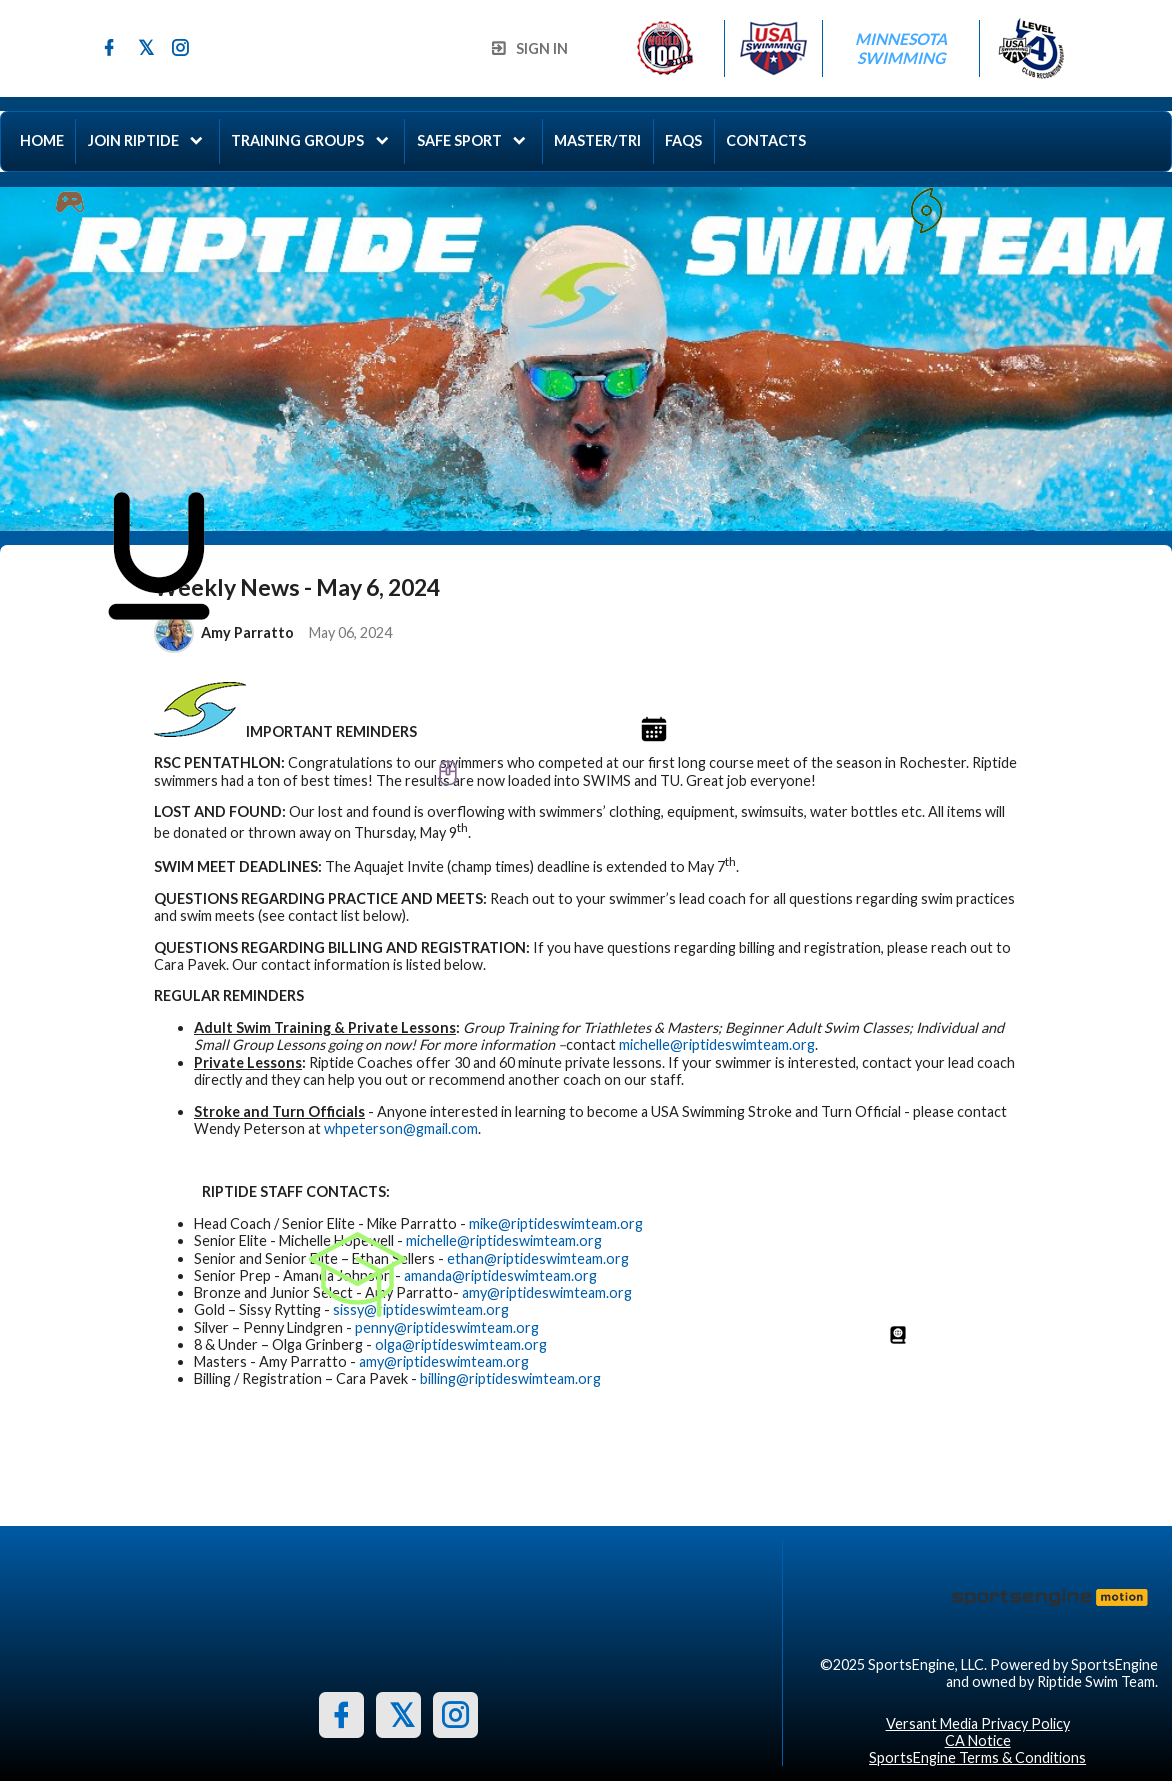  Describe the element at coordinates (926, 210) in the screenshot. I see `indicates hurricane or tropical storm warning` at that location.